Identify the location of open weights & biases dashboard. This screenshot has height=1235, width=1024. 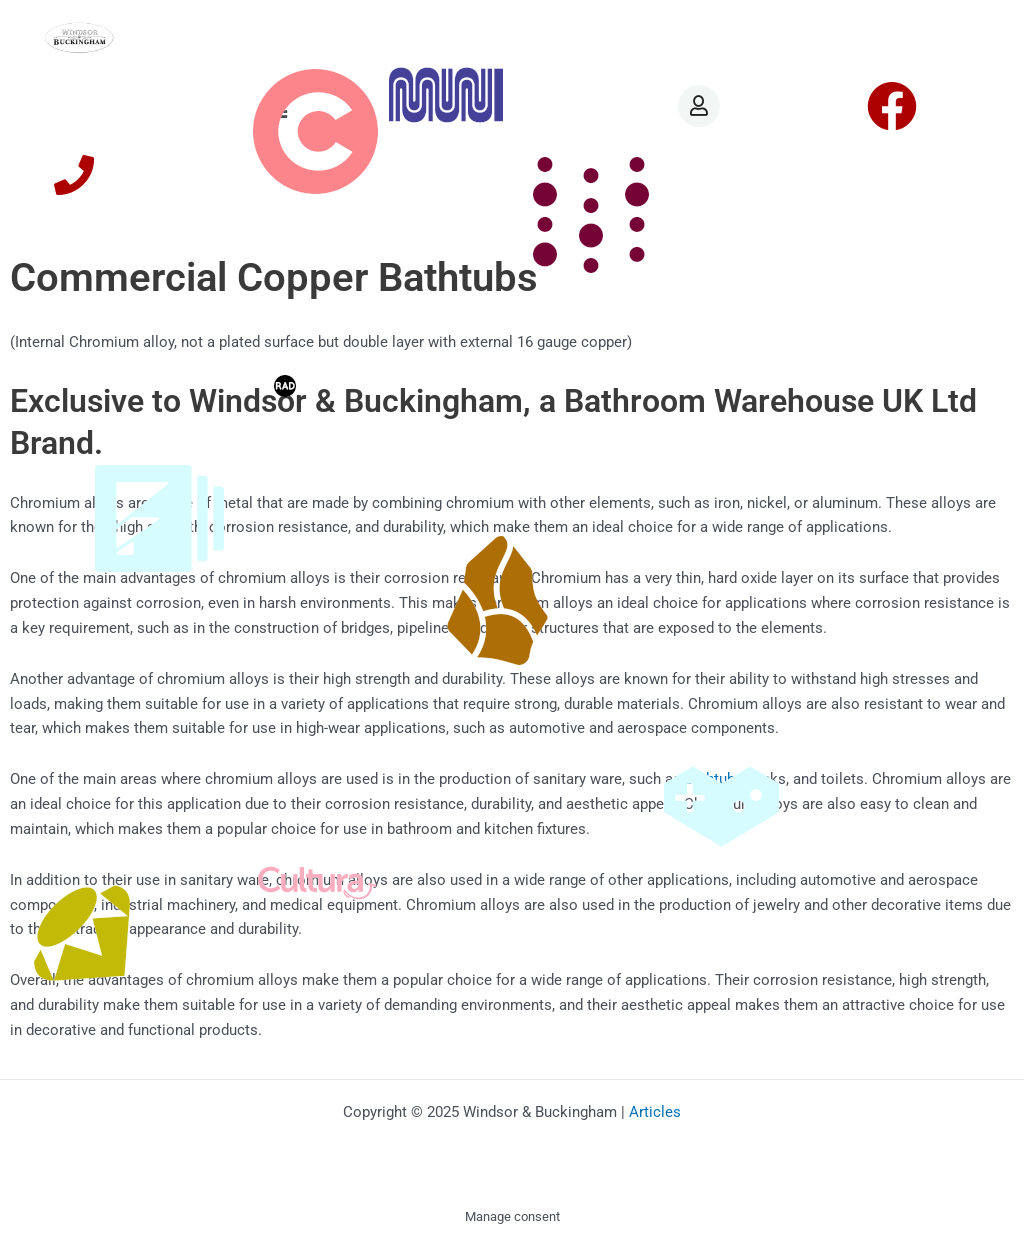
(591, 215).